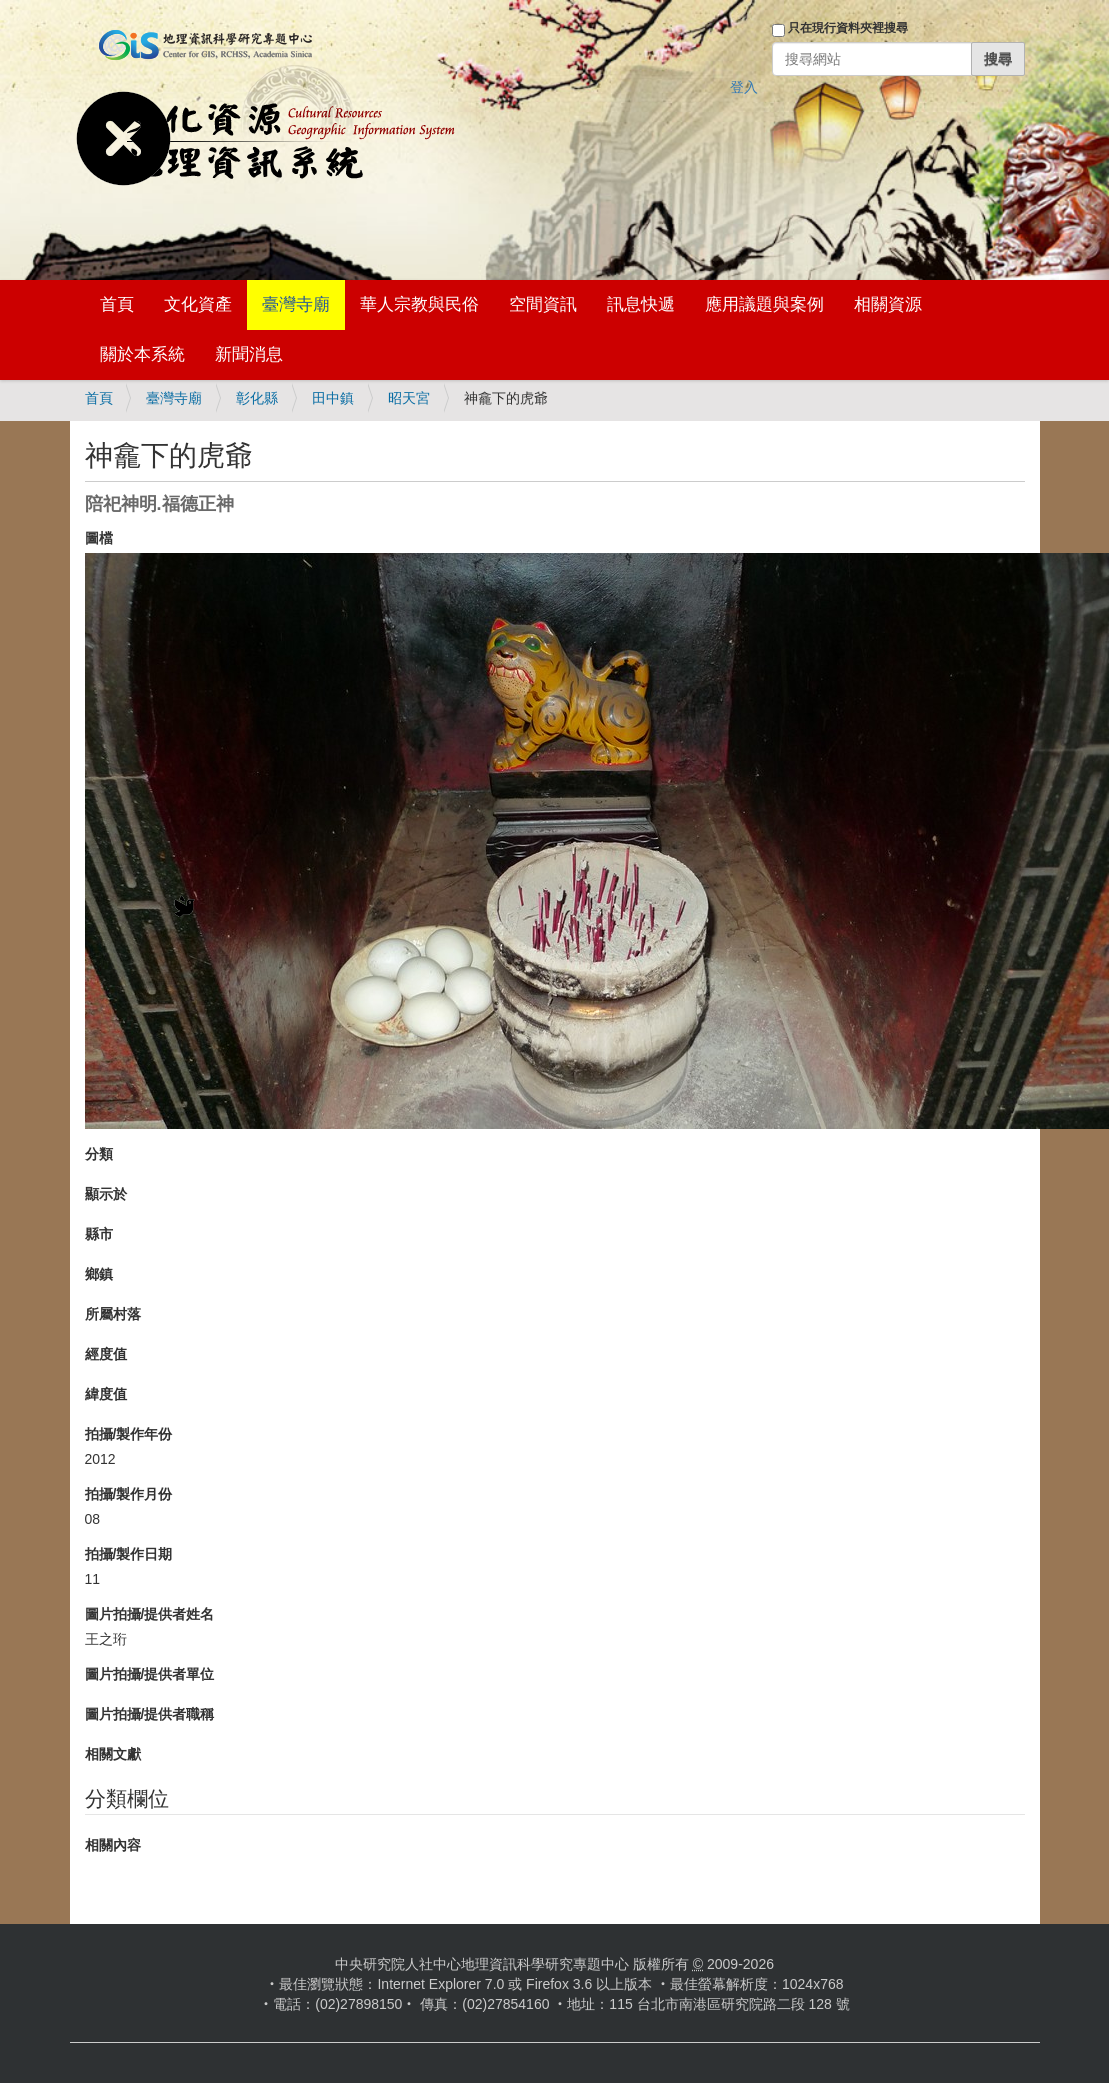 The height and width of the screenshot is (2083, 1109). What do you see at coordinates (184, 907) in the screenshot?
I see `indicates peace or harmony settings` at bounding box center [184, 907].